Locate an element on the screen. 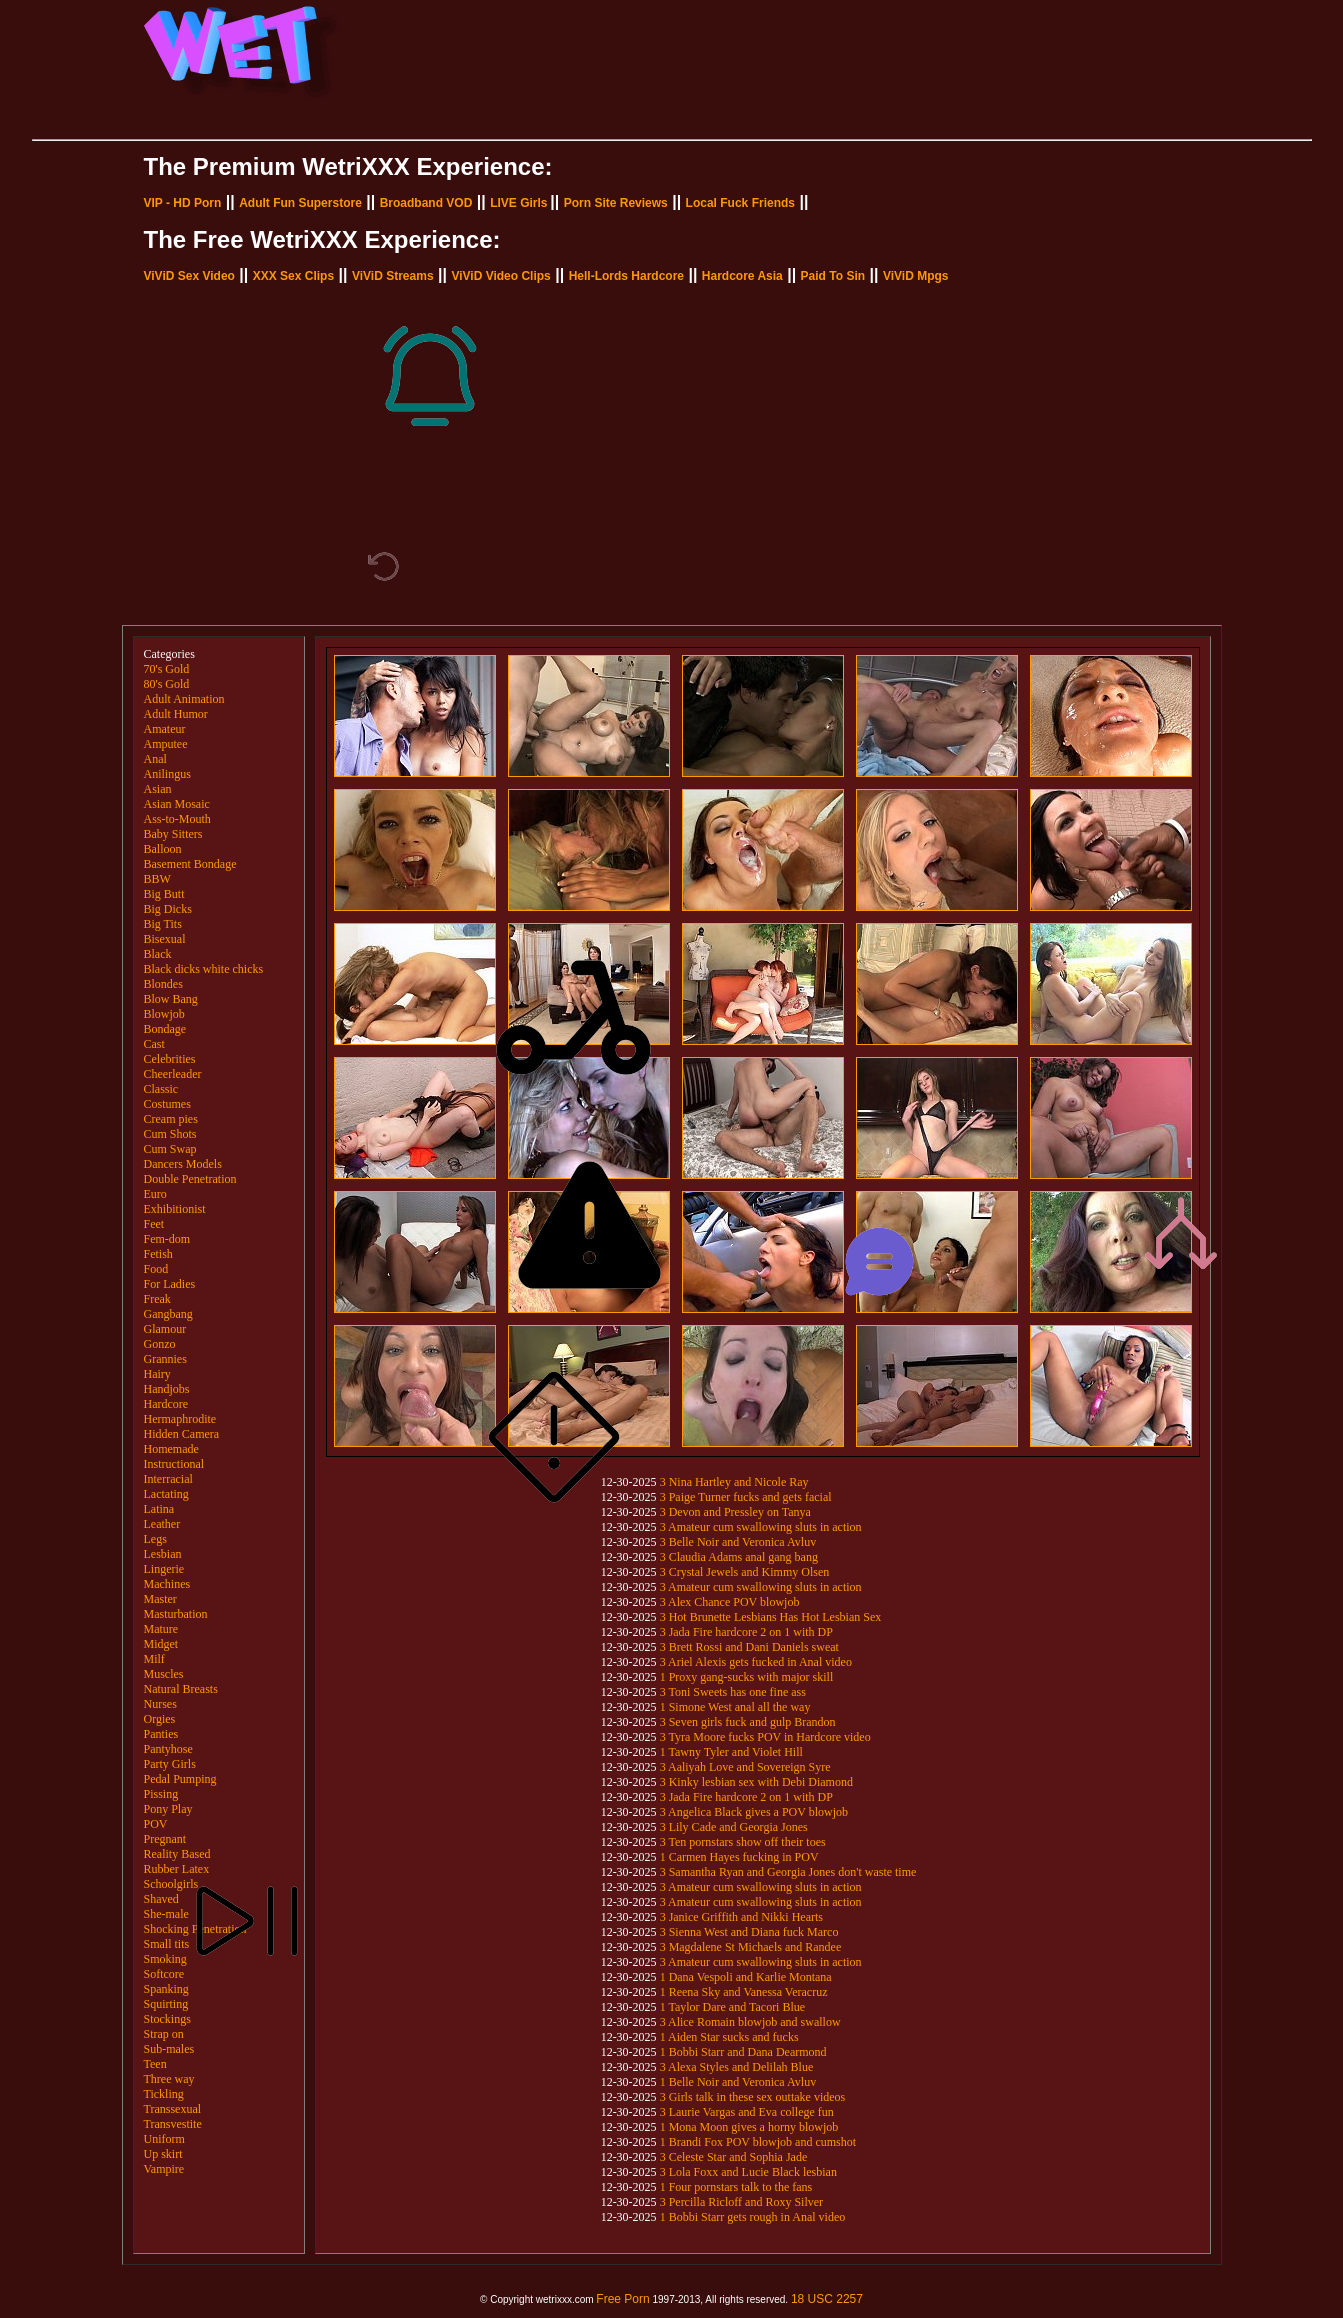 Image resolution: width=1343 pixels, height=2318 pixels. indicates new notifications or alerts is located at coordinates (430, 378).